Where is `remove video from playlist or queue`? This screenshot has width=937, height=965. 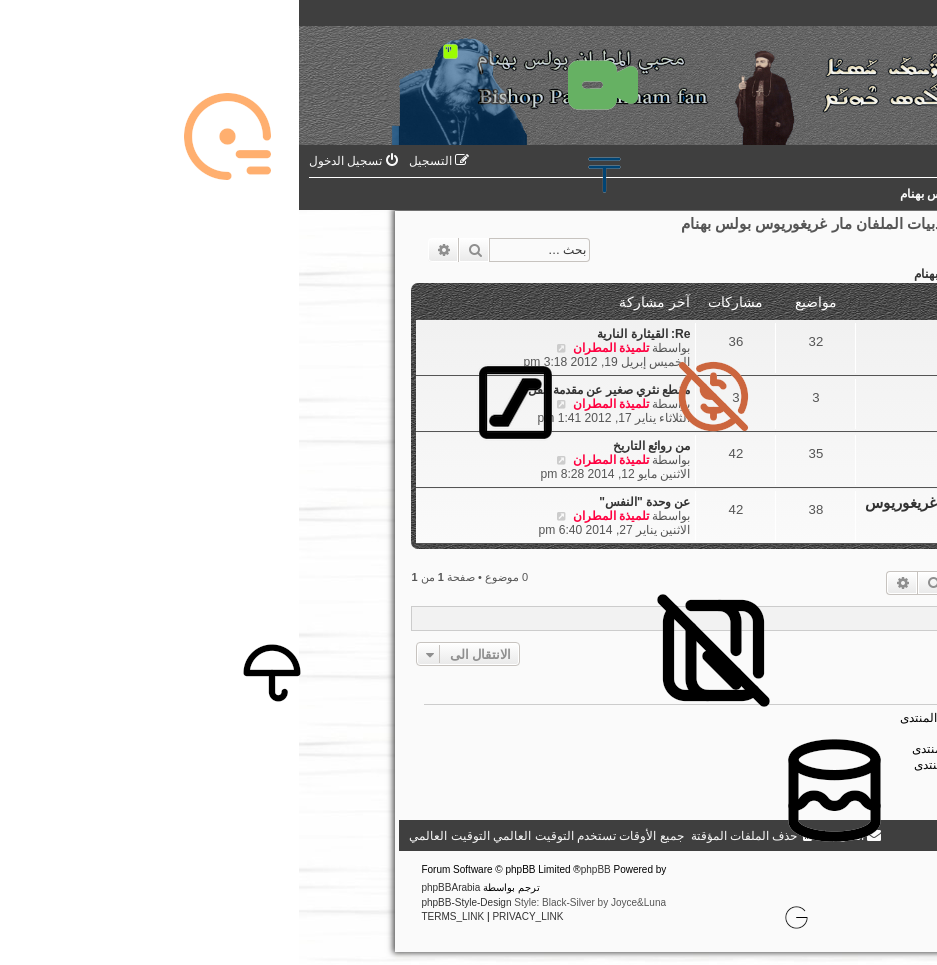
remove video from playlist or queue is located at coordinates (603, 85).